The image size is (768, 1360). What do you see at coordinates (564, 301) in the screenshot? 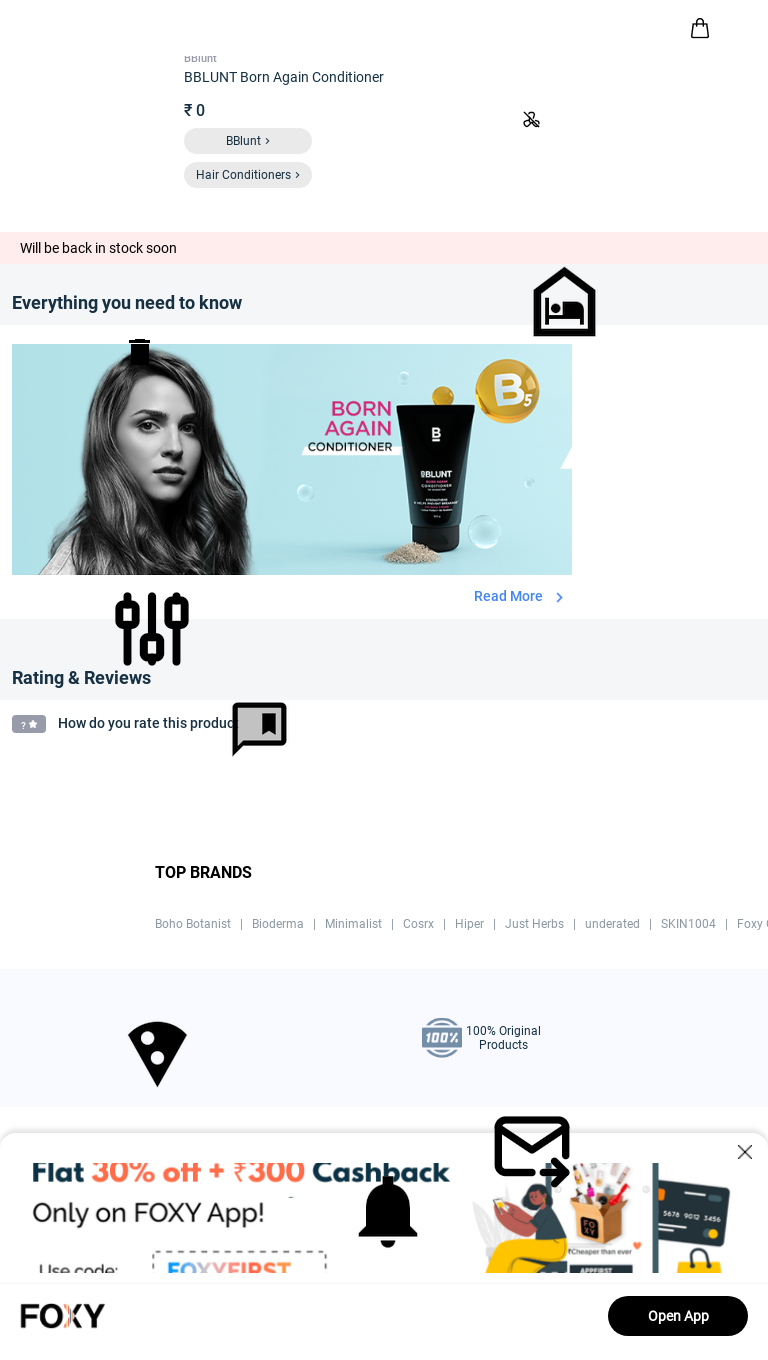
I see `find nearby overnight shelters or accommodations` at bounding box center [564, 301].